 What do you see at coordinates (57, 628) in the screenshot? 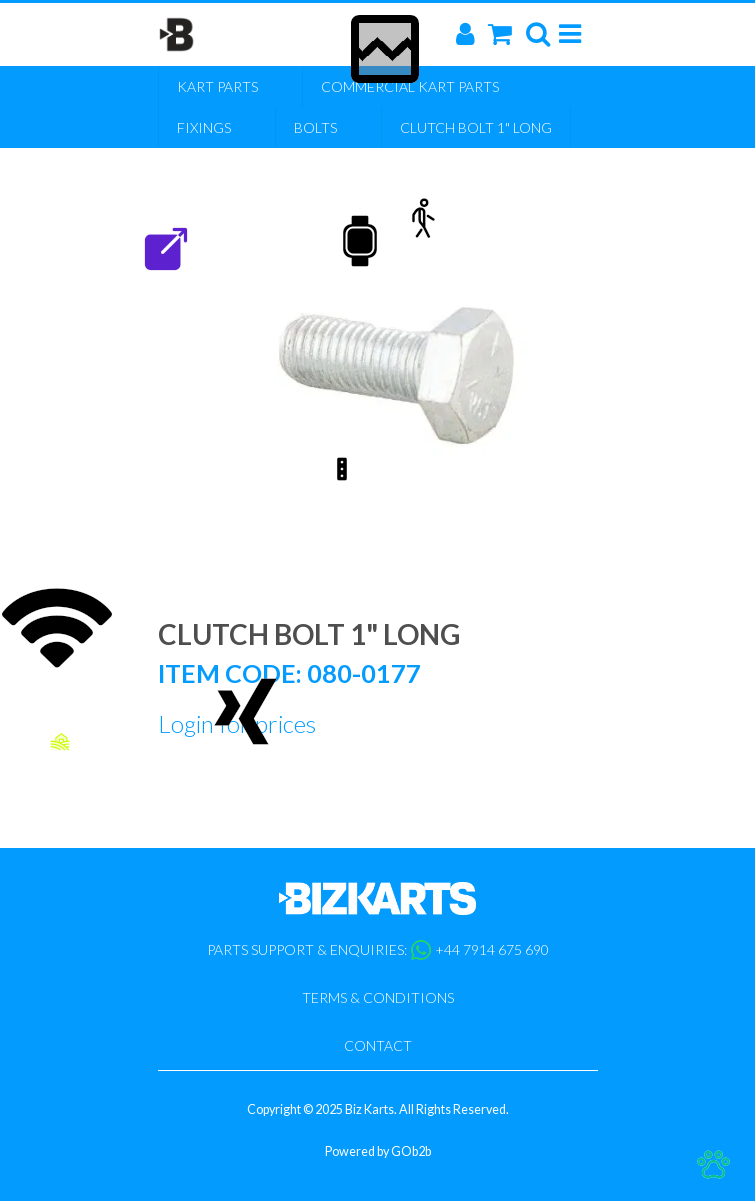
I see `indicates active wifi connection` at bounding box center [57, 628].